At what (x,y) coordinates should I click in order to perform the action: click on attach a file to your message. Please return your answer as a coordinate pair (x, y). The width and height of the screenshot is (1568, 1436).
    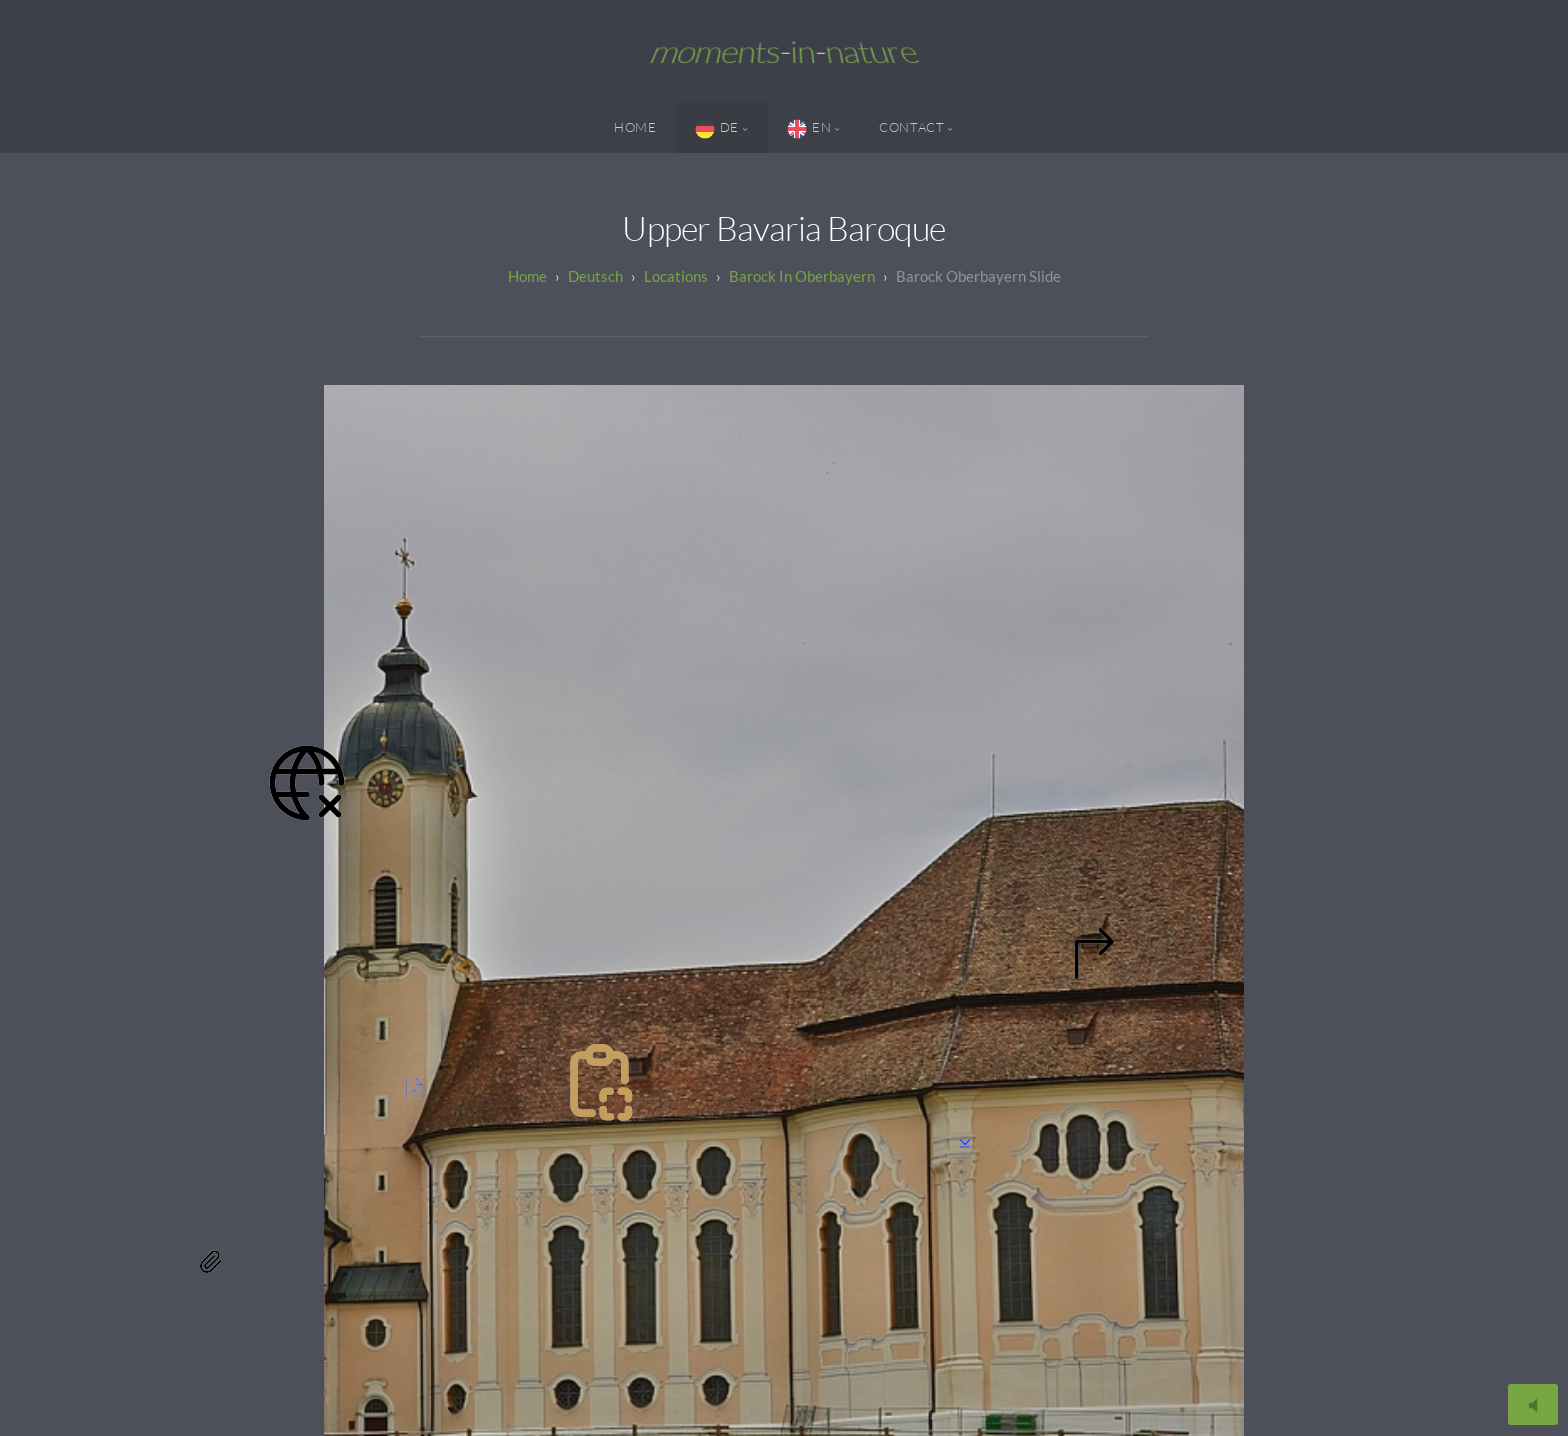
    Looking at the image, I should click on (211, 1262).